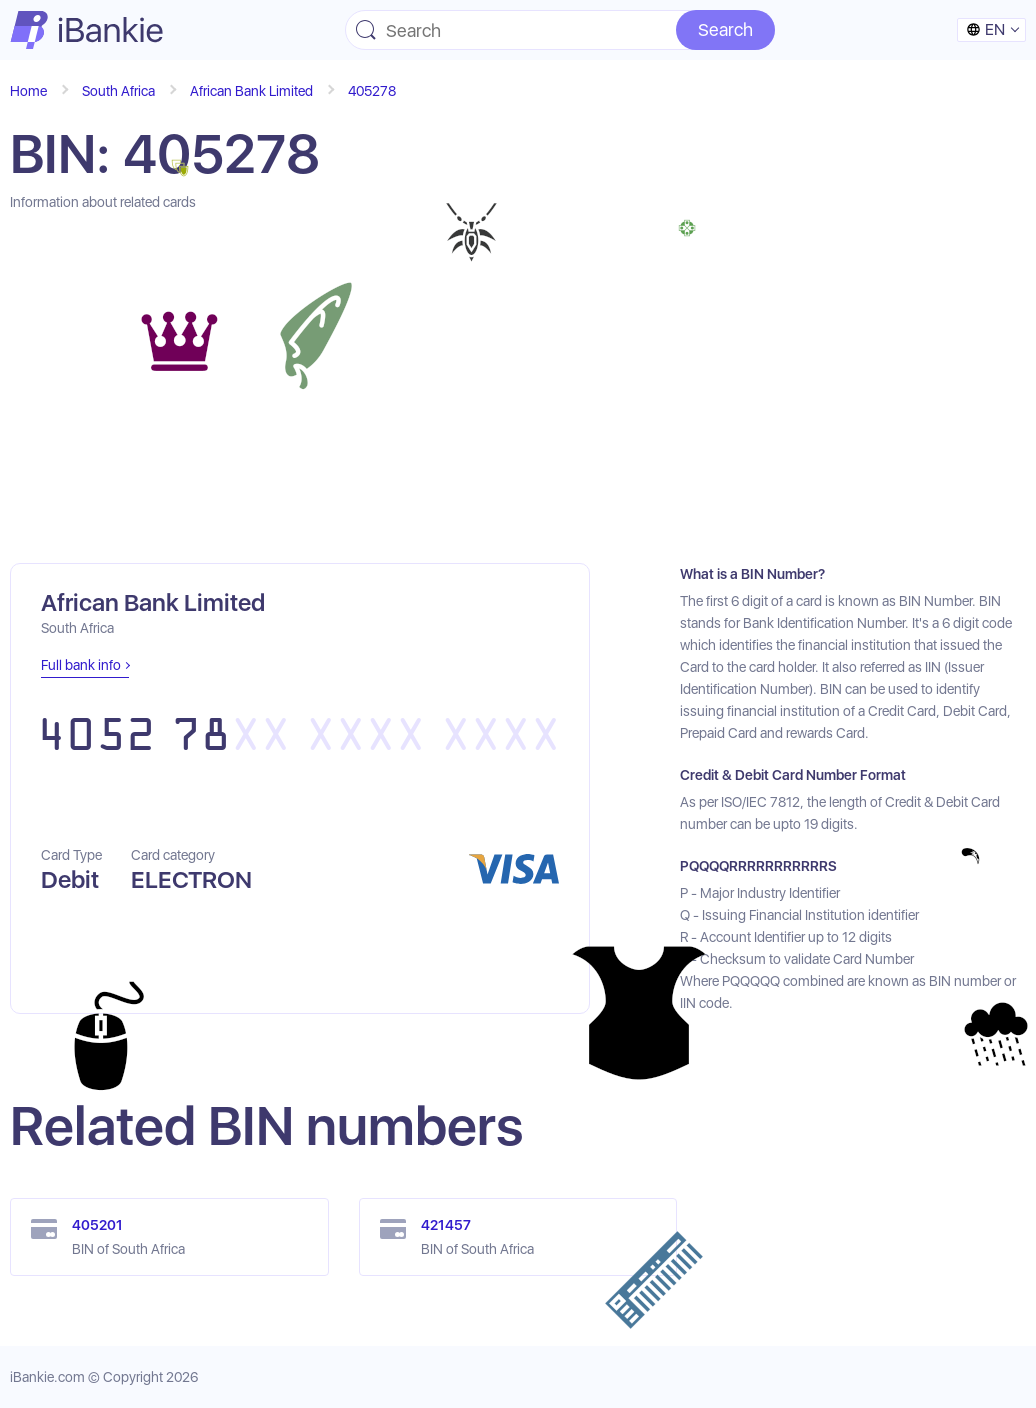  Describe the element at coordinates (996, 1034) in the screenshot. I see `indicates rainy weather conditions` at that location.